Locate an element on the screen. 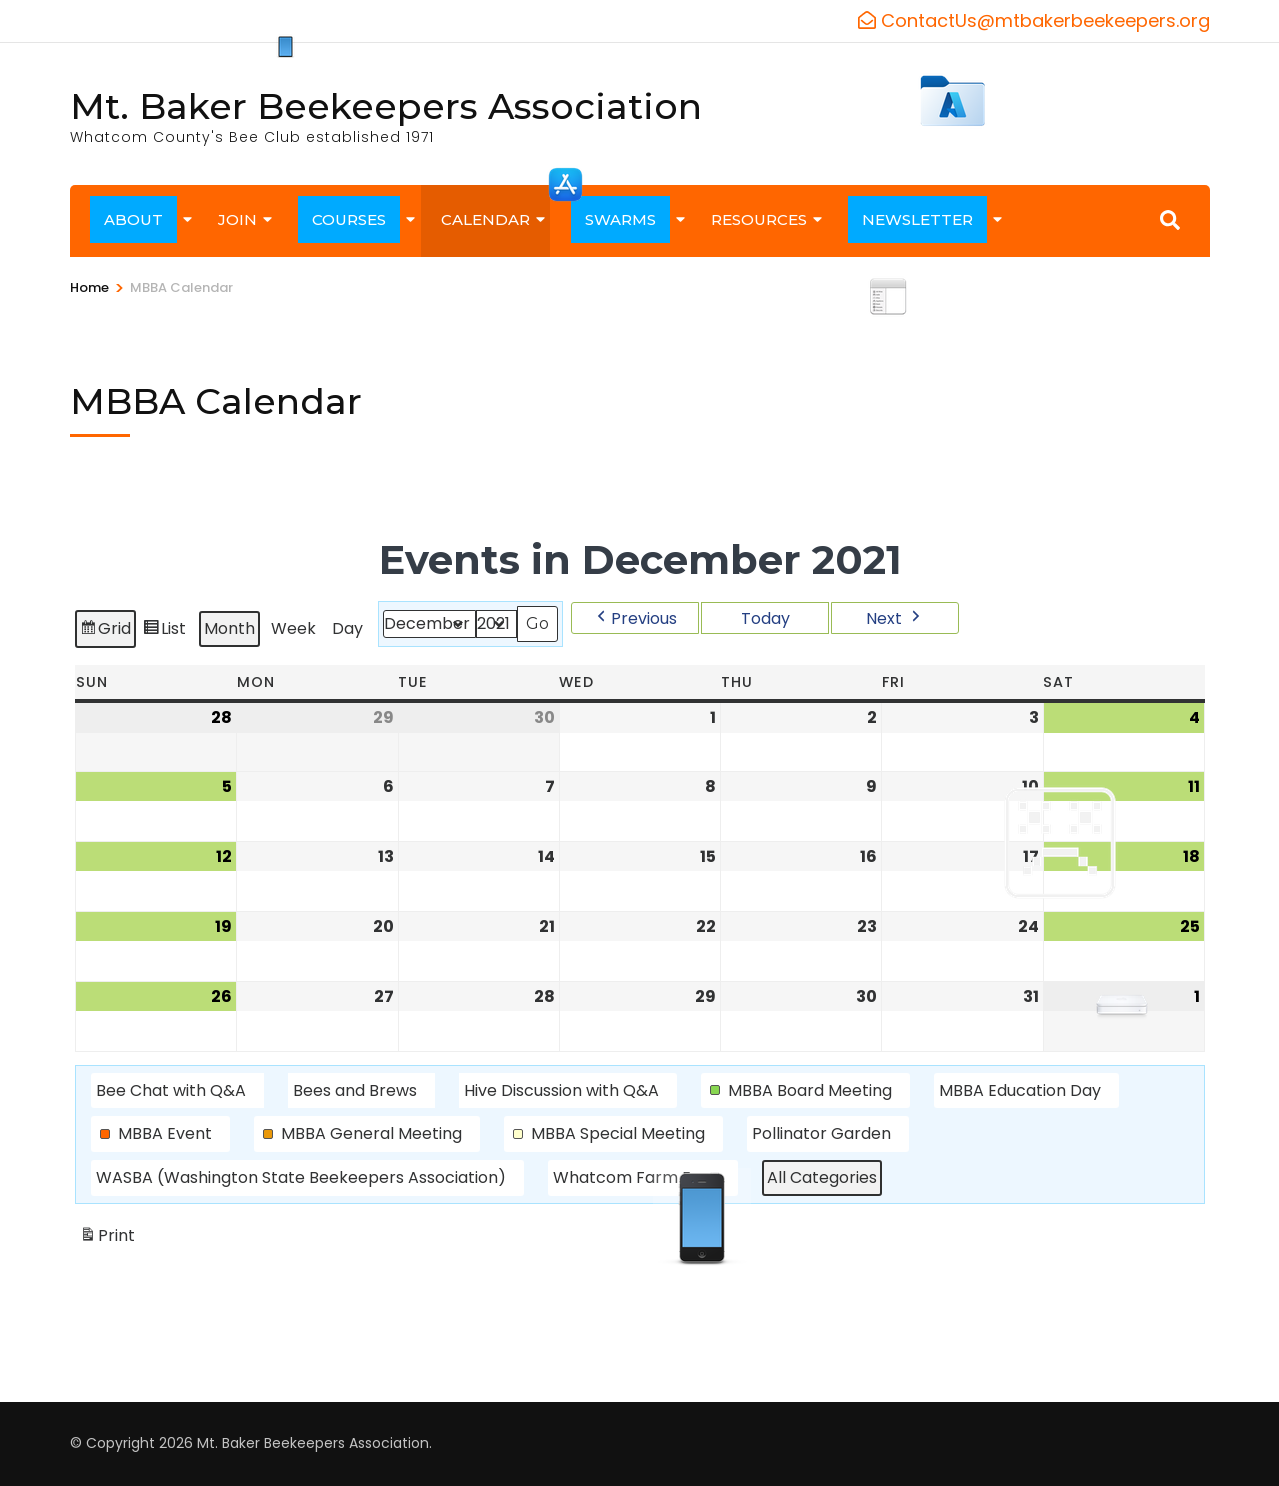 Image resolution: width=1279 pixels, height=1486 pixels. indicates a connected iPhone device is located at coordinates (702, 1217).